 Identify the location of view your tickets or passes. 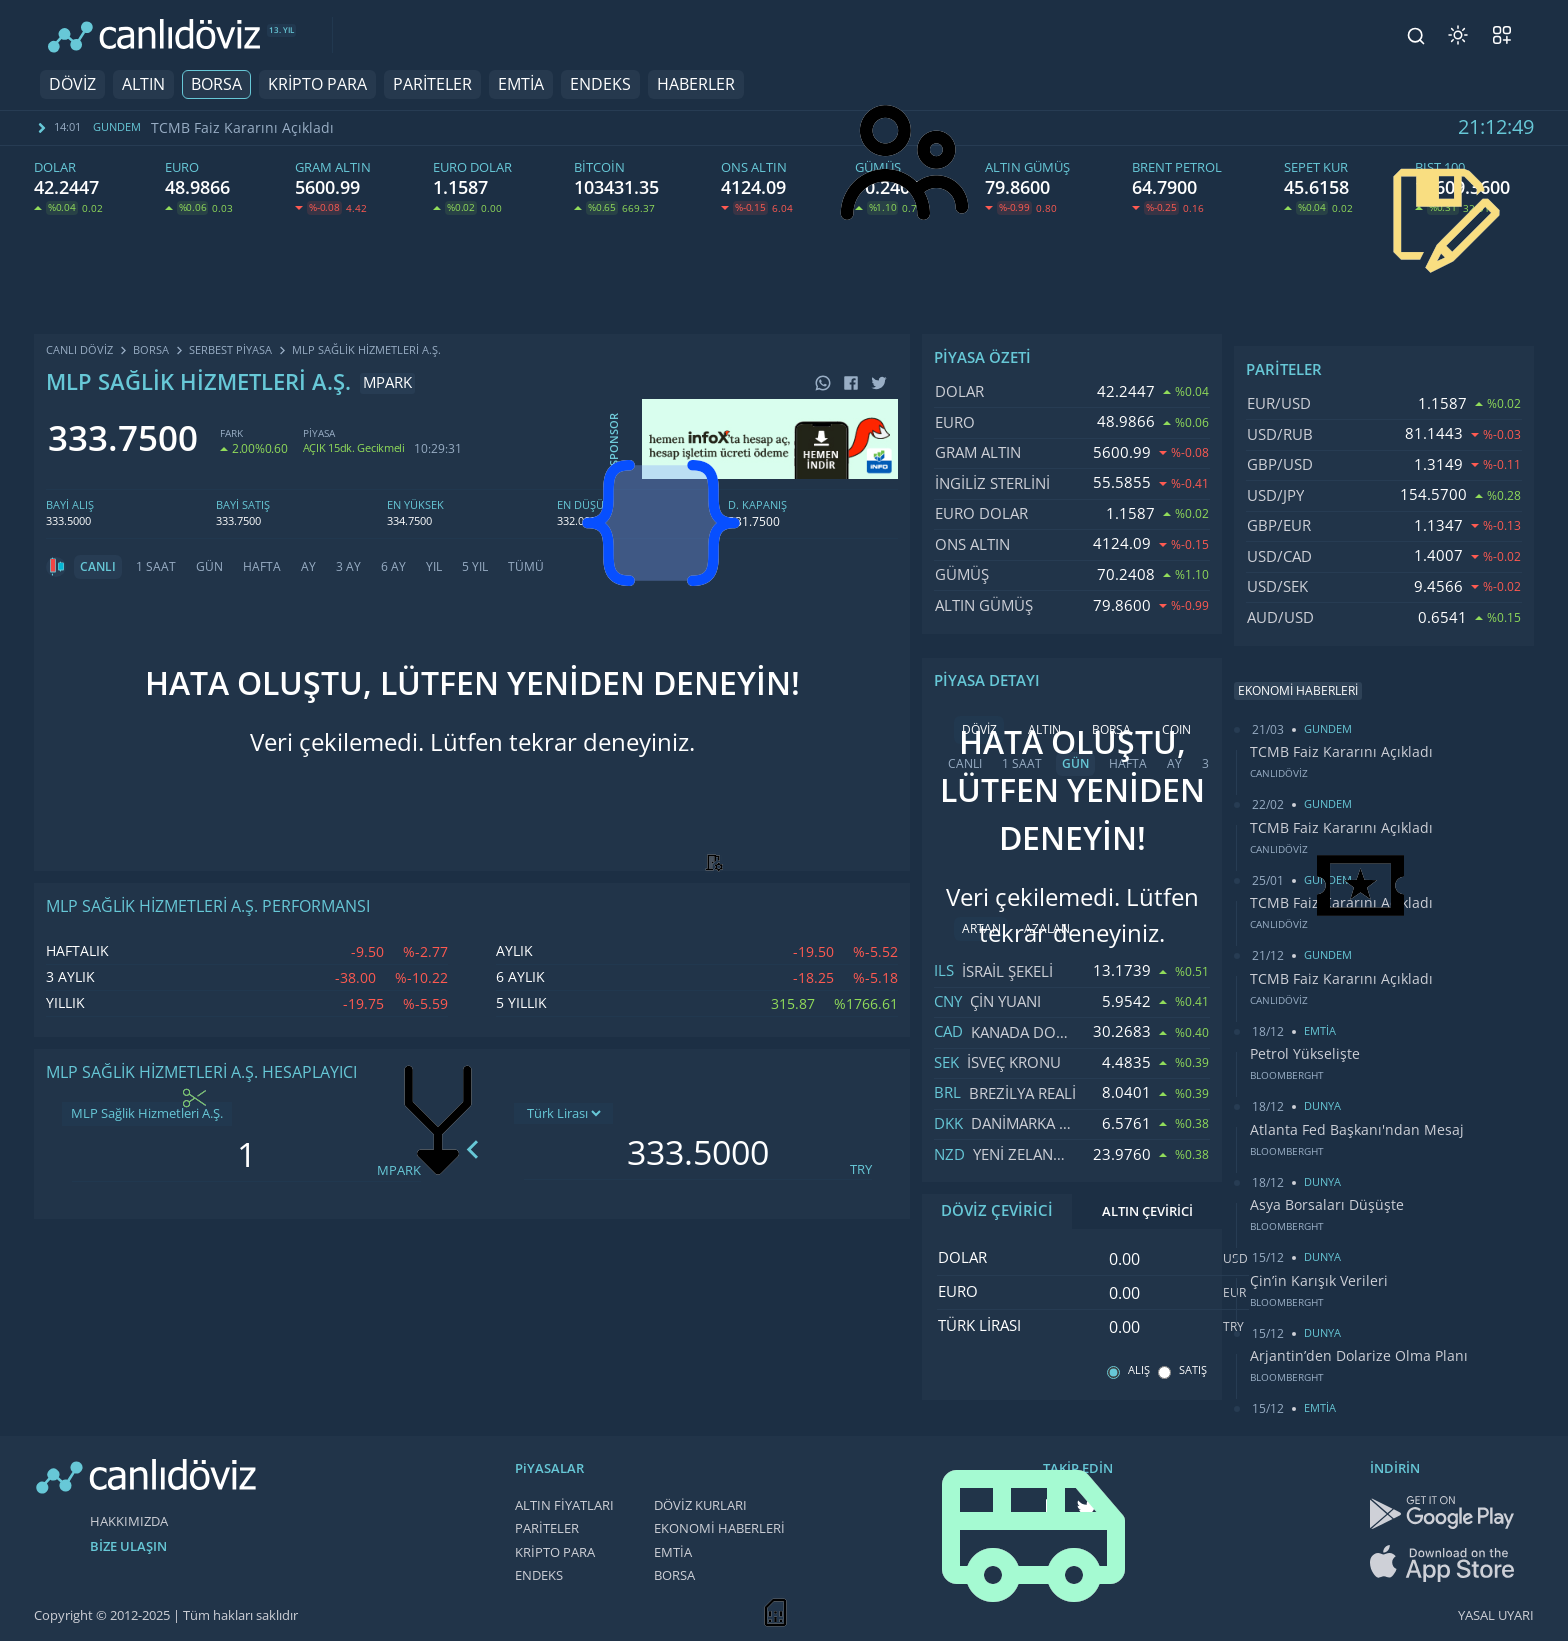
(1360, 885).